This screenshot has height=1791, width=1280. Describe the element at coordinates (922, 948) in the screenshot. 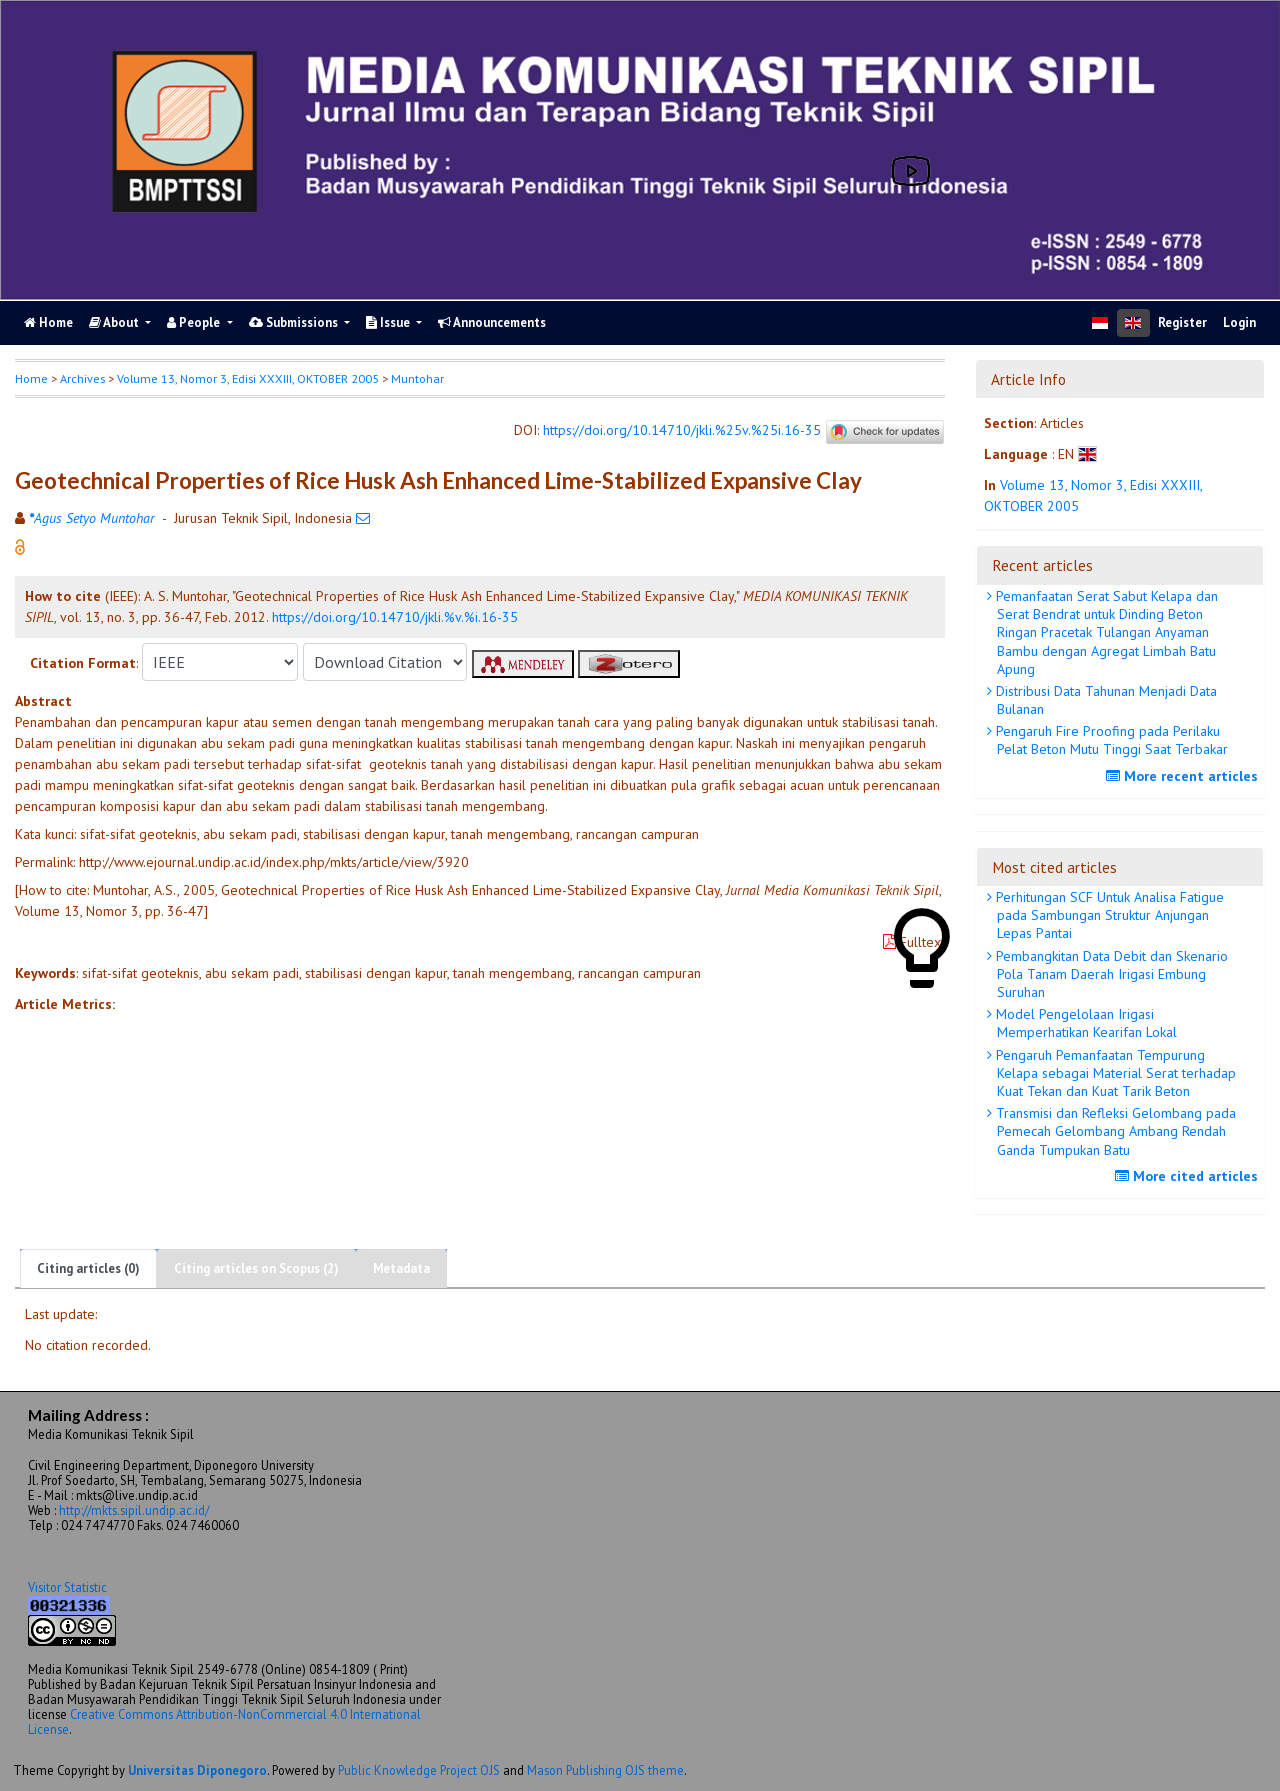

I see `view tips or suggestions` at that location.